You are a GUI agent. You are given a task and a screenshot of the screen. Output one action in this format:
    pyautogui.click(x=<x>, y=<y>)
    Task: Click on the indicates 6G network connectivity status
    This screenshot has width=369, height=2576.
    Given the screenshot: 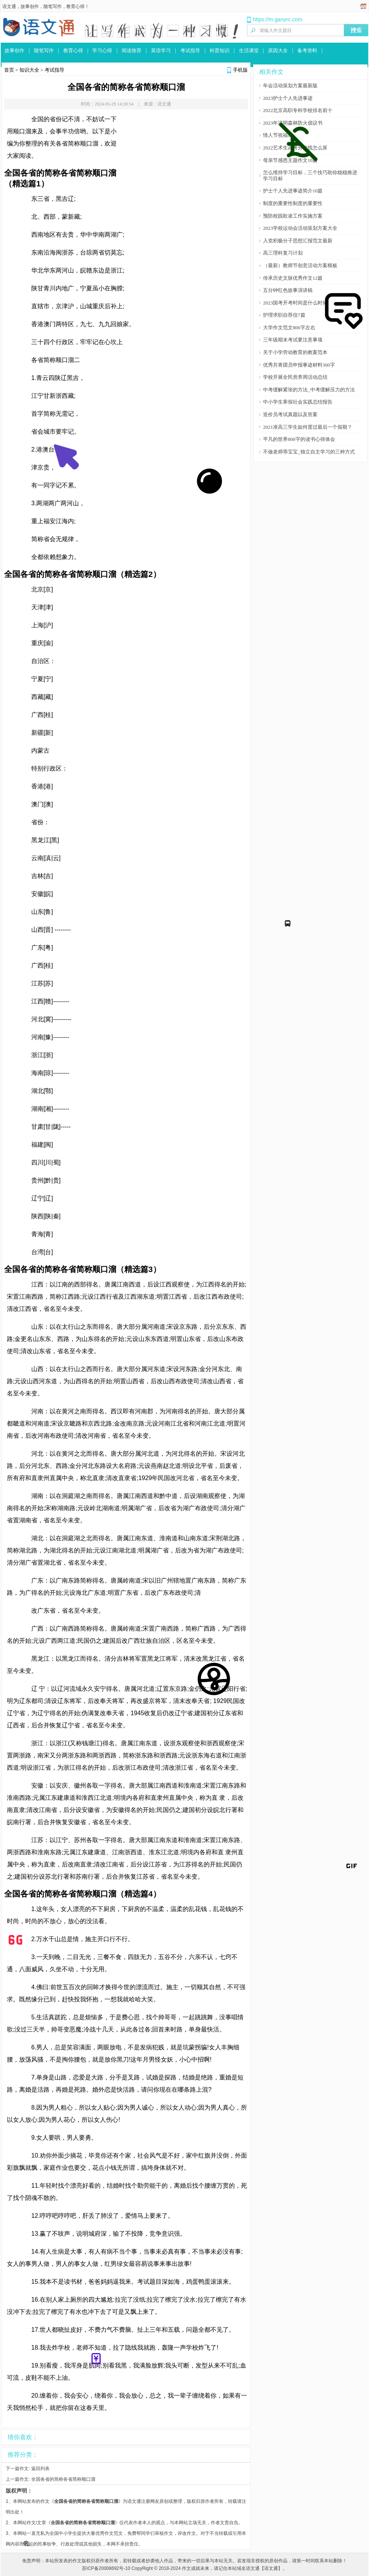 What is the action you would take?
    pyautogui.click(x=15, y=1940)
    